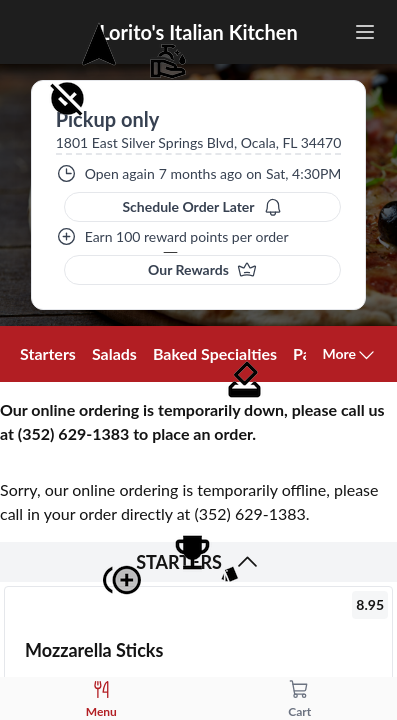 The height and width of the screenshot is (720, 397). Describe the element at coordinates (99, 45) in the screenshot. I see `start navigation to destination` at that location.